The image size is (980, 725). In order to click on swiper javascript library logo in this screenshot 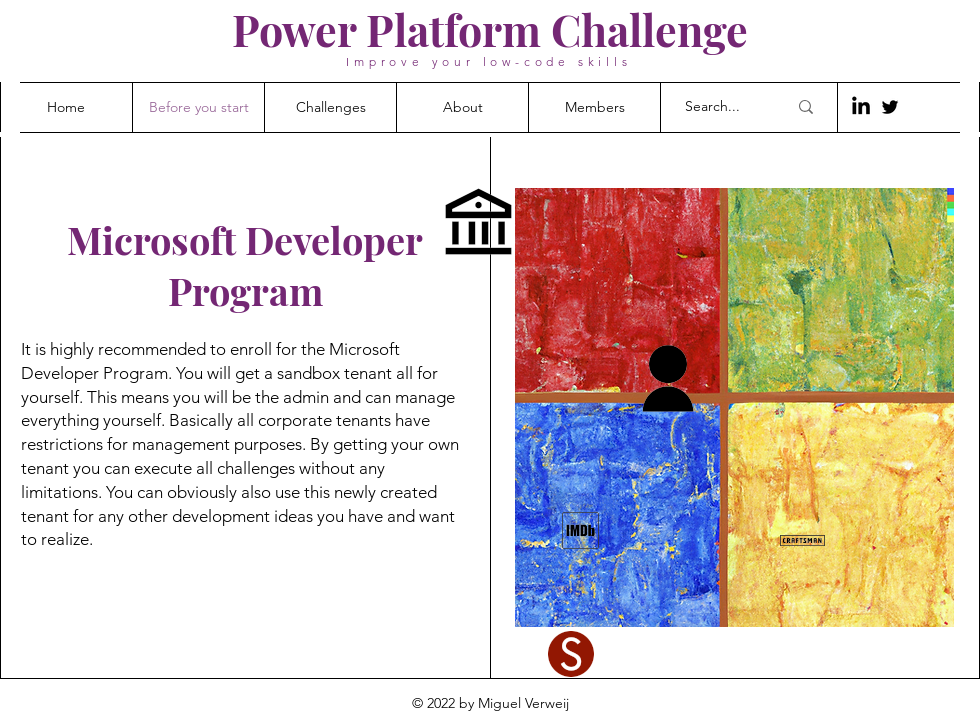, I will do `click(571, 654)`.